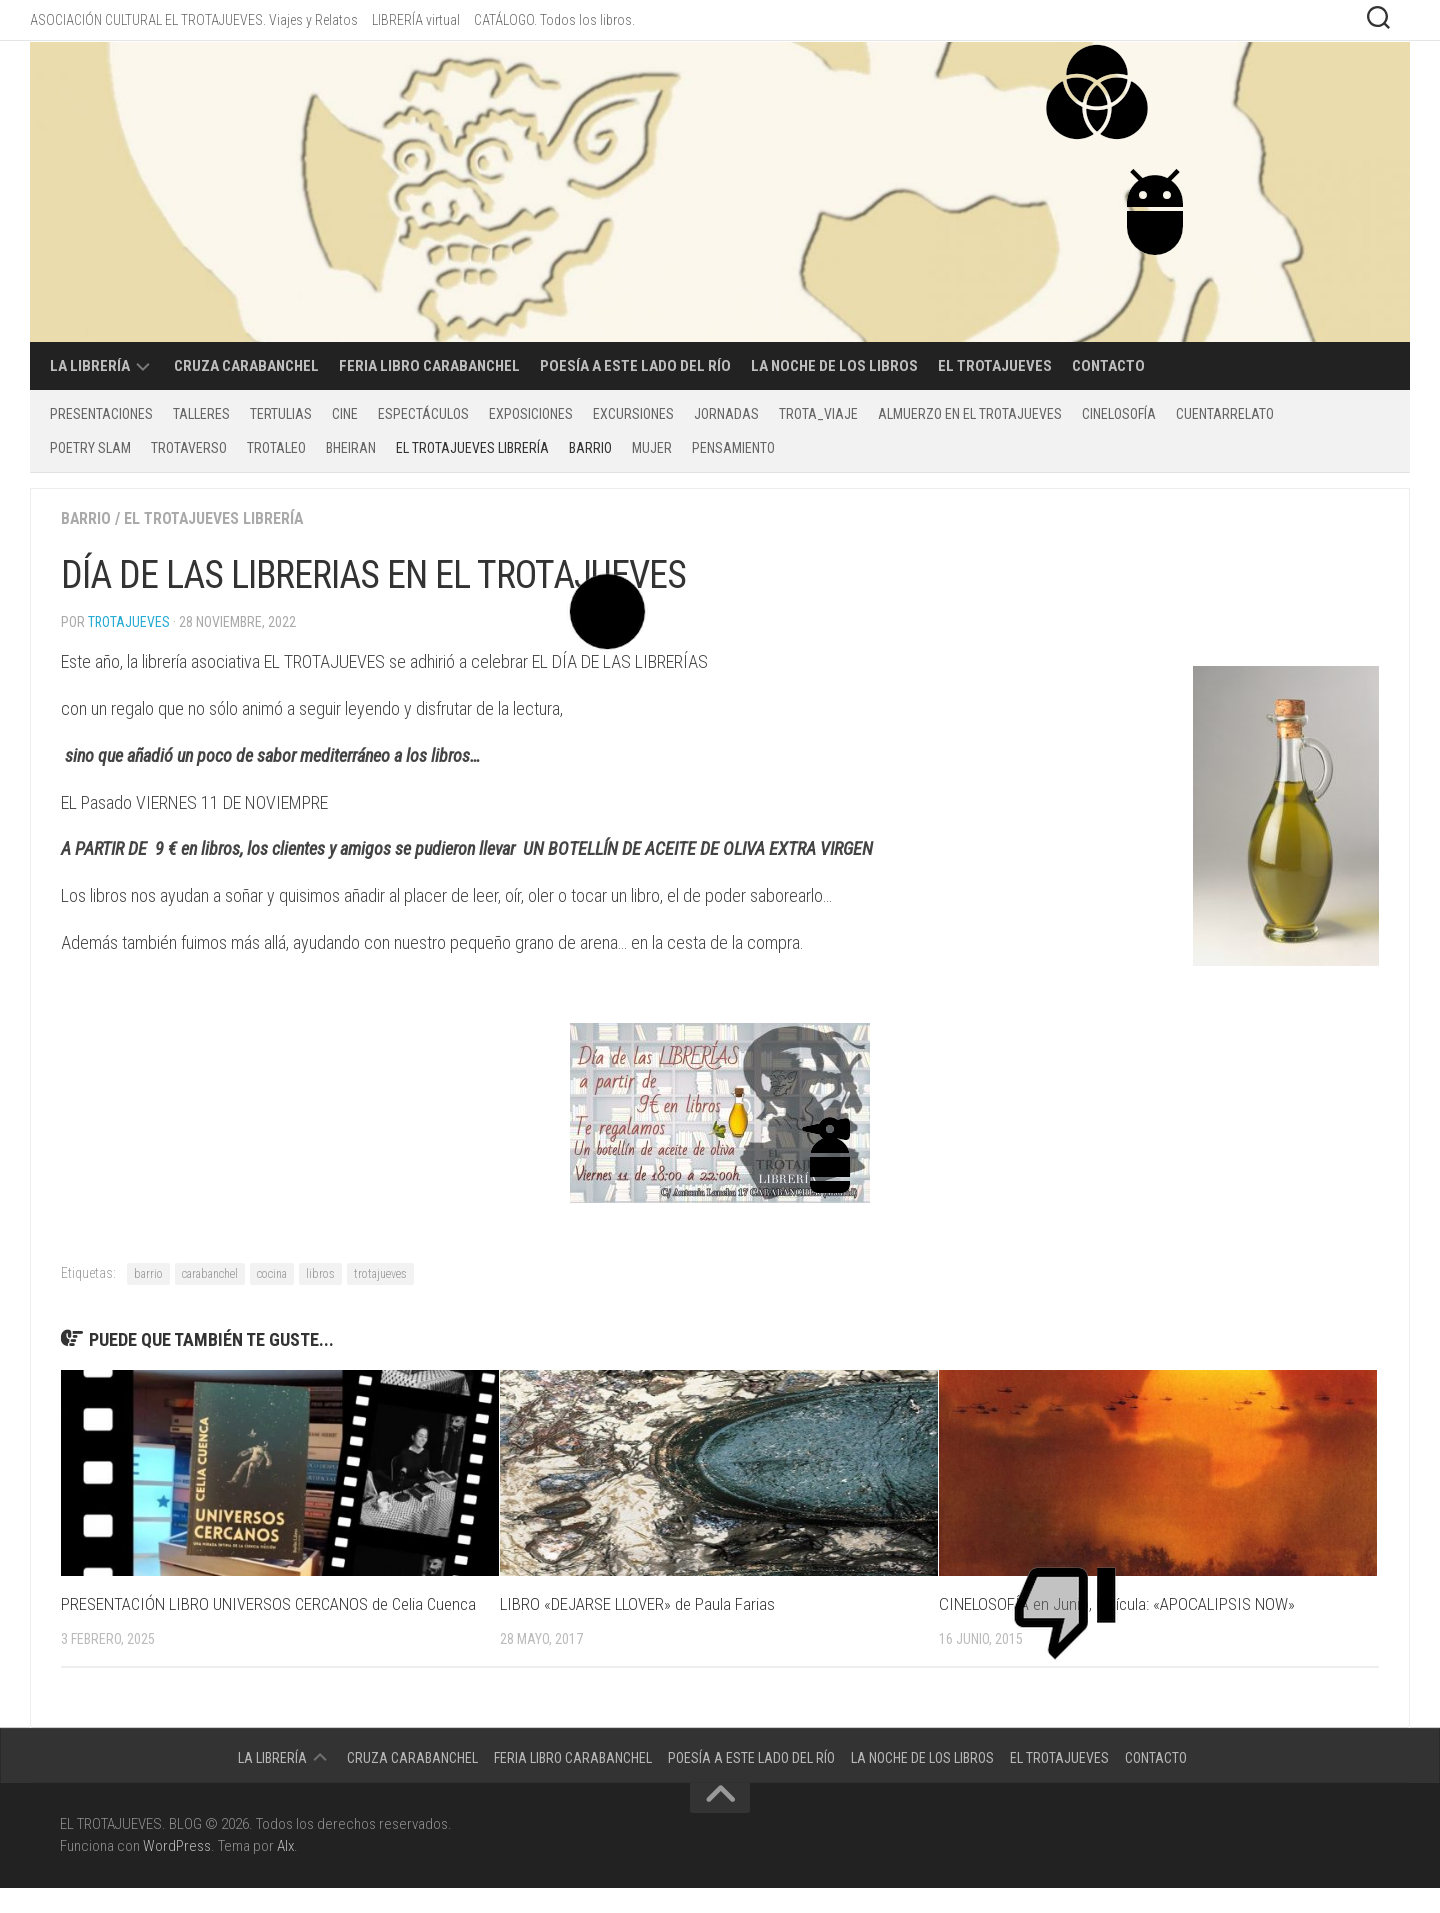  What do you see at coordinates (1065, 1609) in the screenshot?
I see `dislike or downvote content` at bounding box center [1065, 1609].